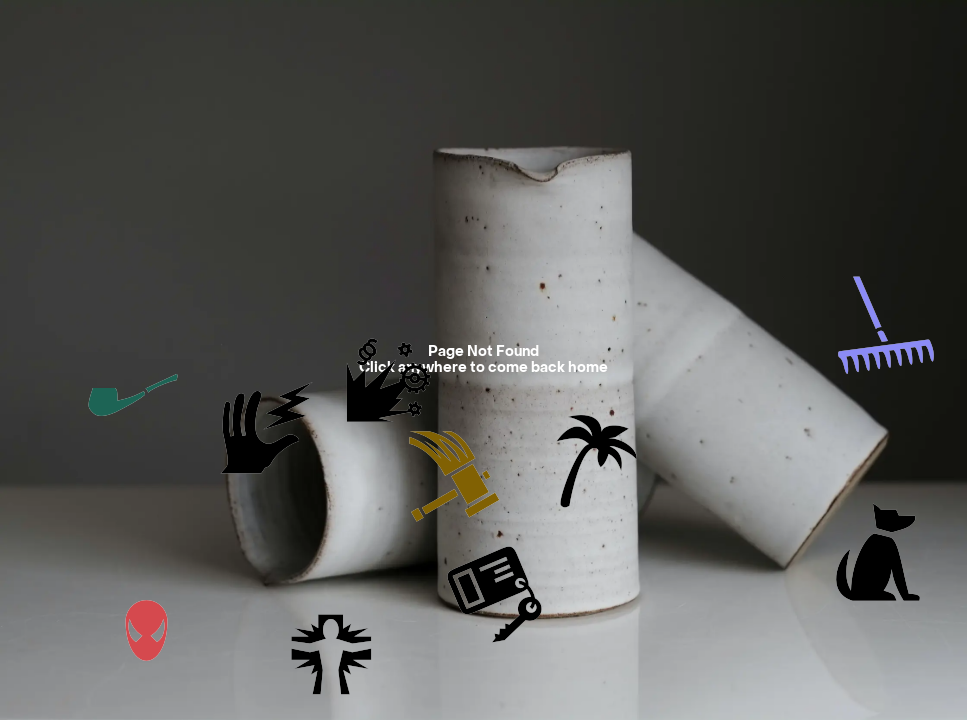  What do you see at coordinates (267, 426) in the screenshot?
I see `cast a lightning spell` at bounding box center [267, 426].